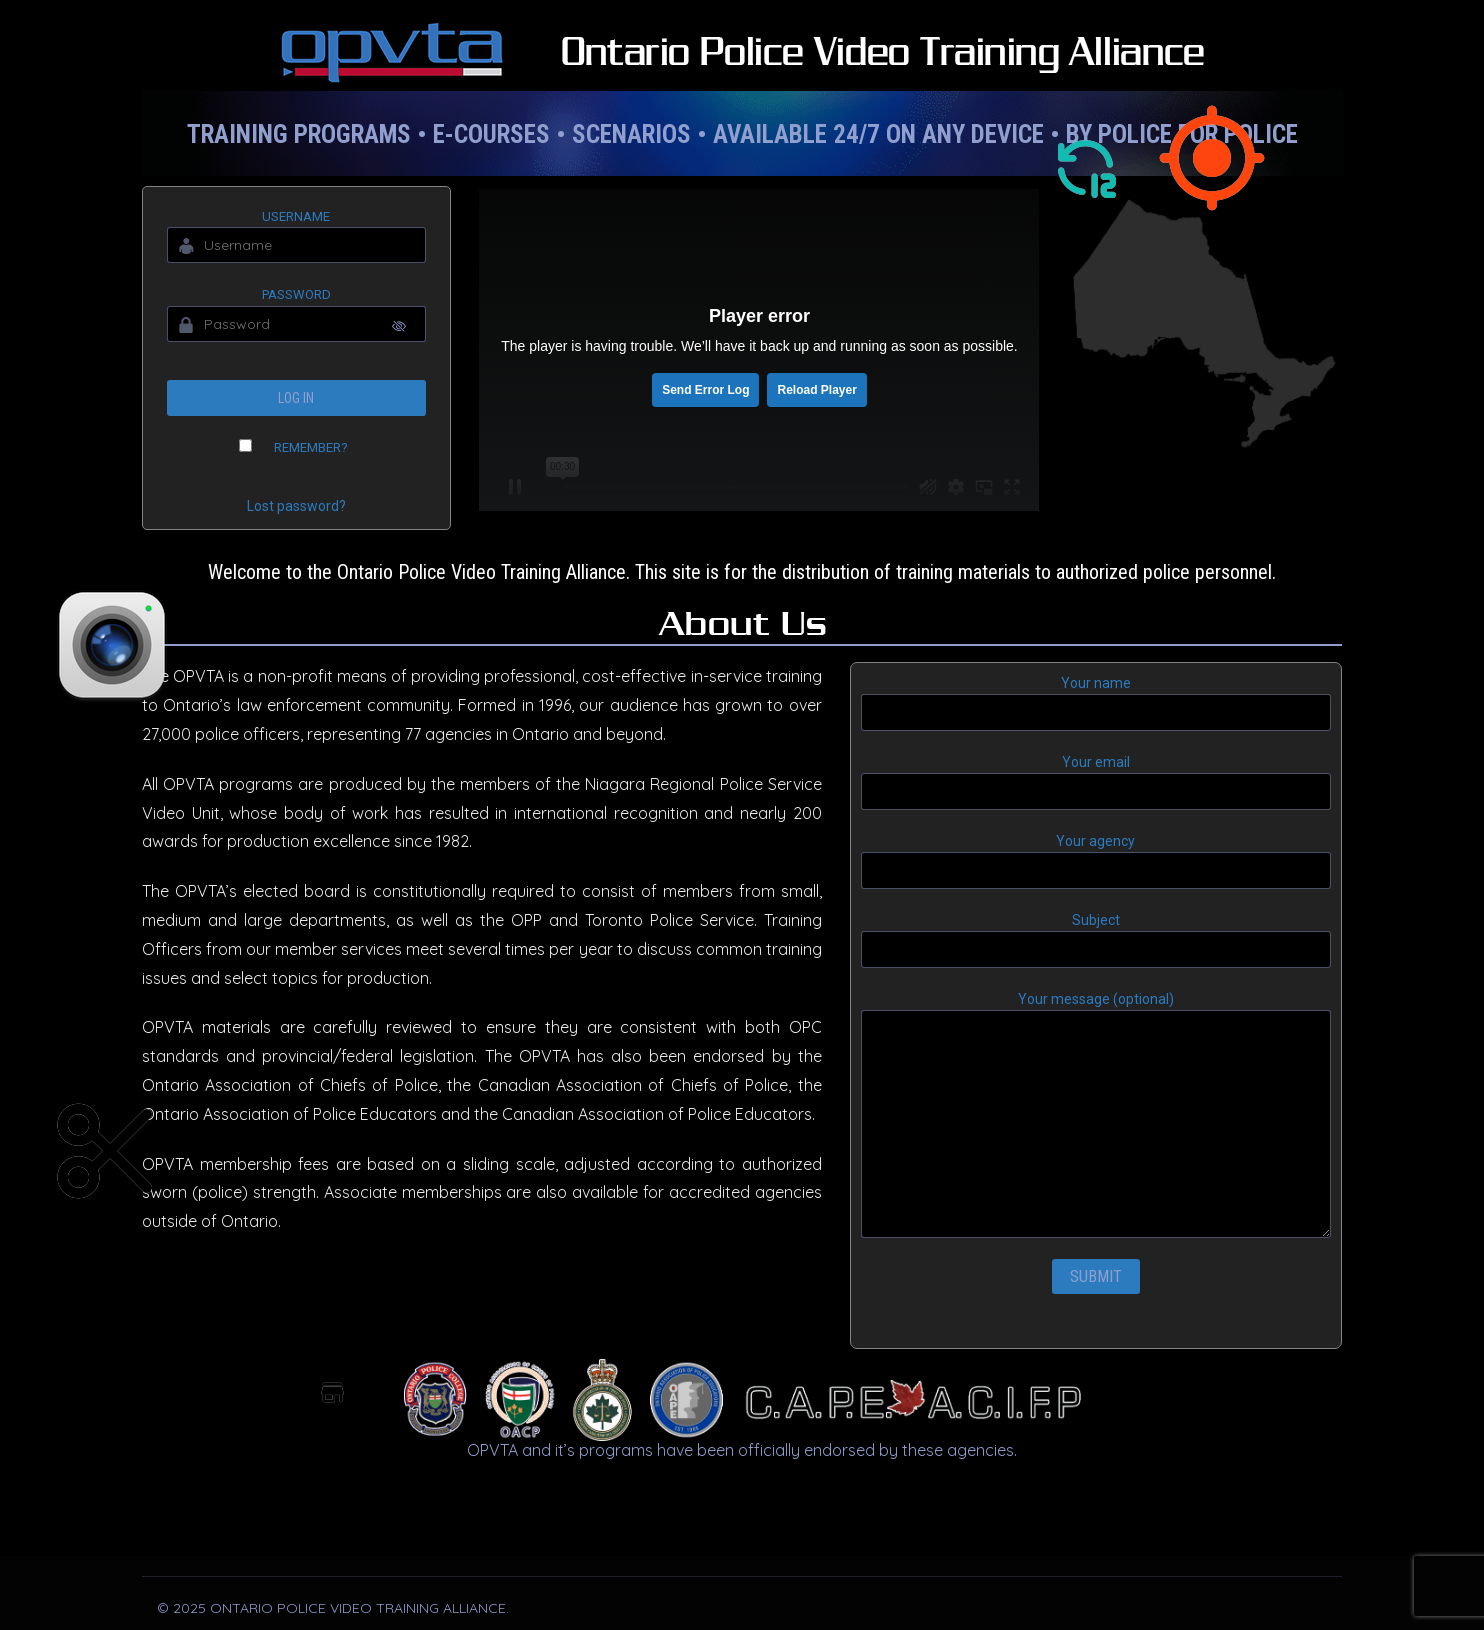  I want to click on access webcam settings, so click(112, 645).